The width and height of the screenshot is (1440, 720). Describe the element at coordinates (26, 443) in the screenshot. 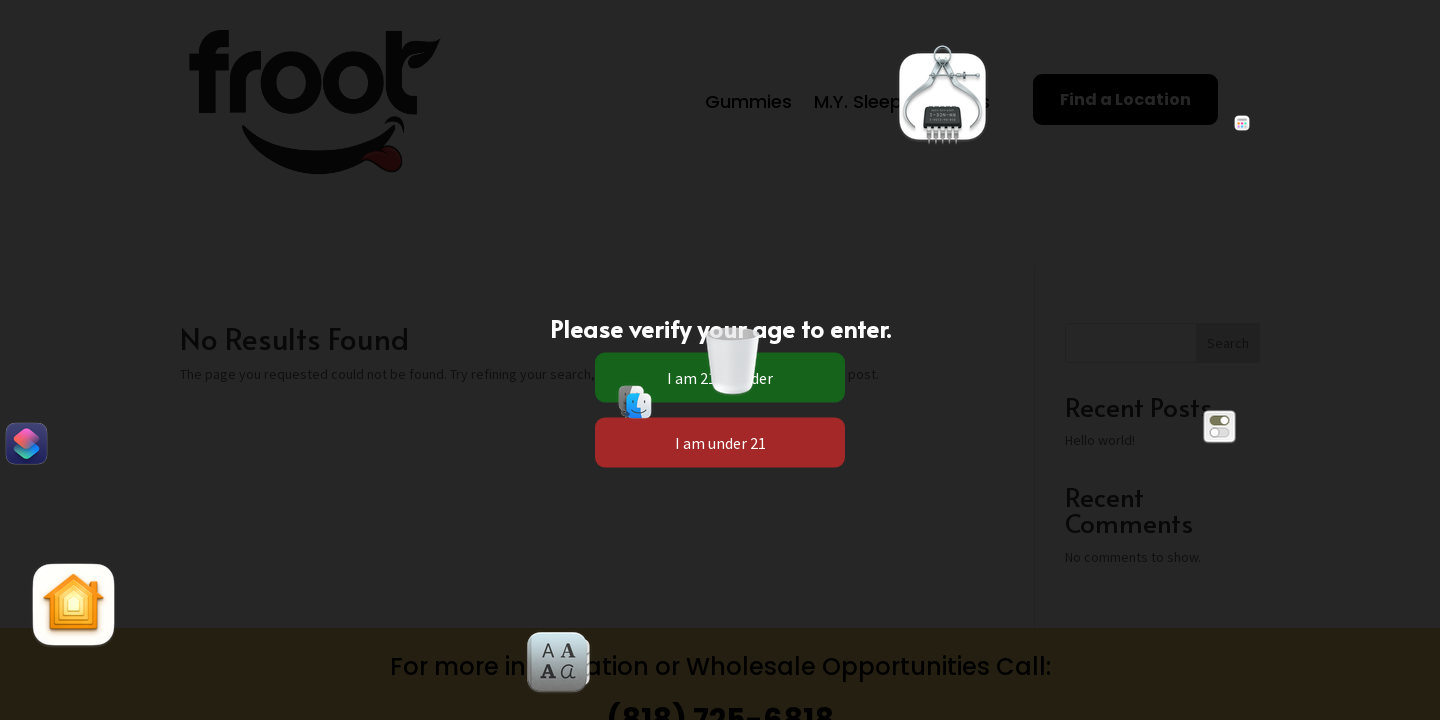

I see `open the Shortcuts app` at that location.